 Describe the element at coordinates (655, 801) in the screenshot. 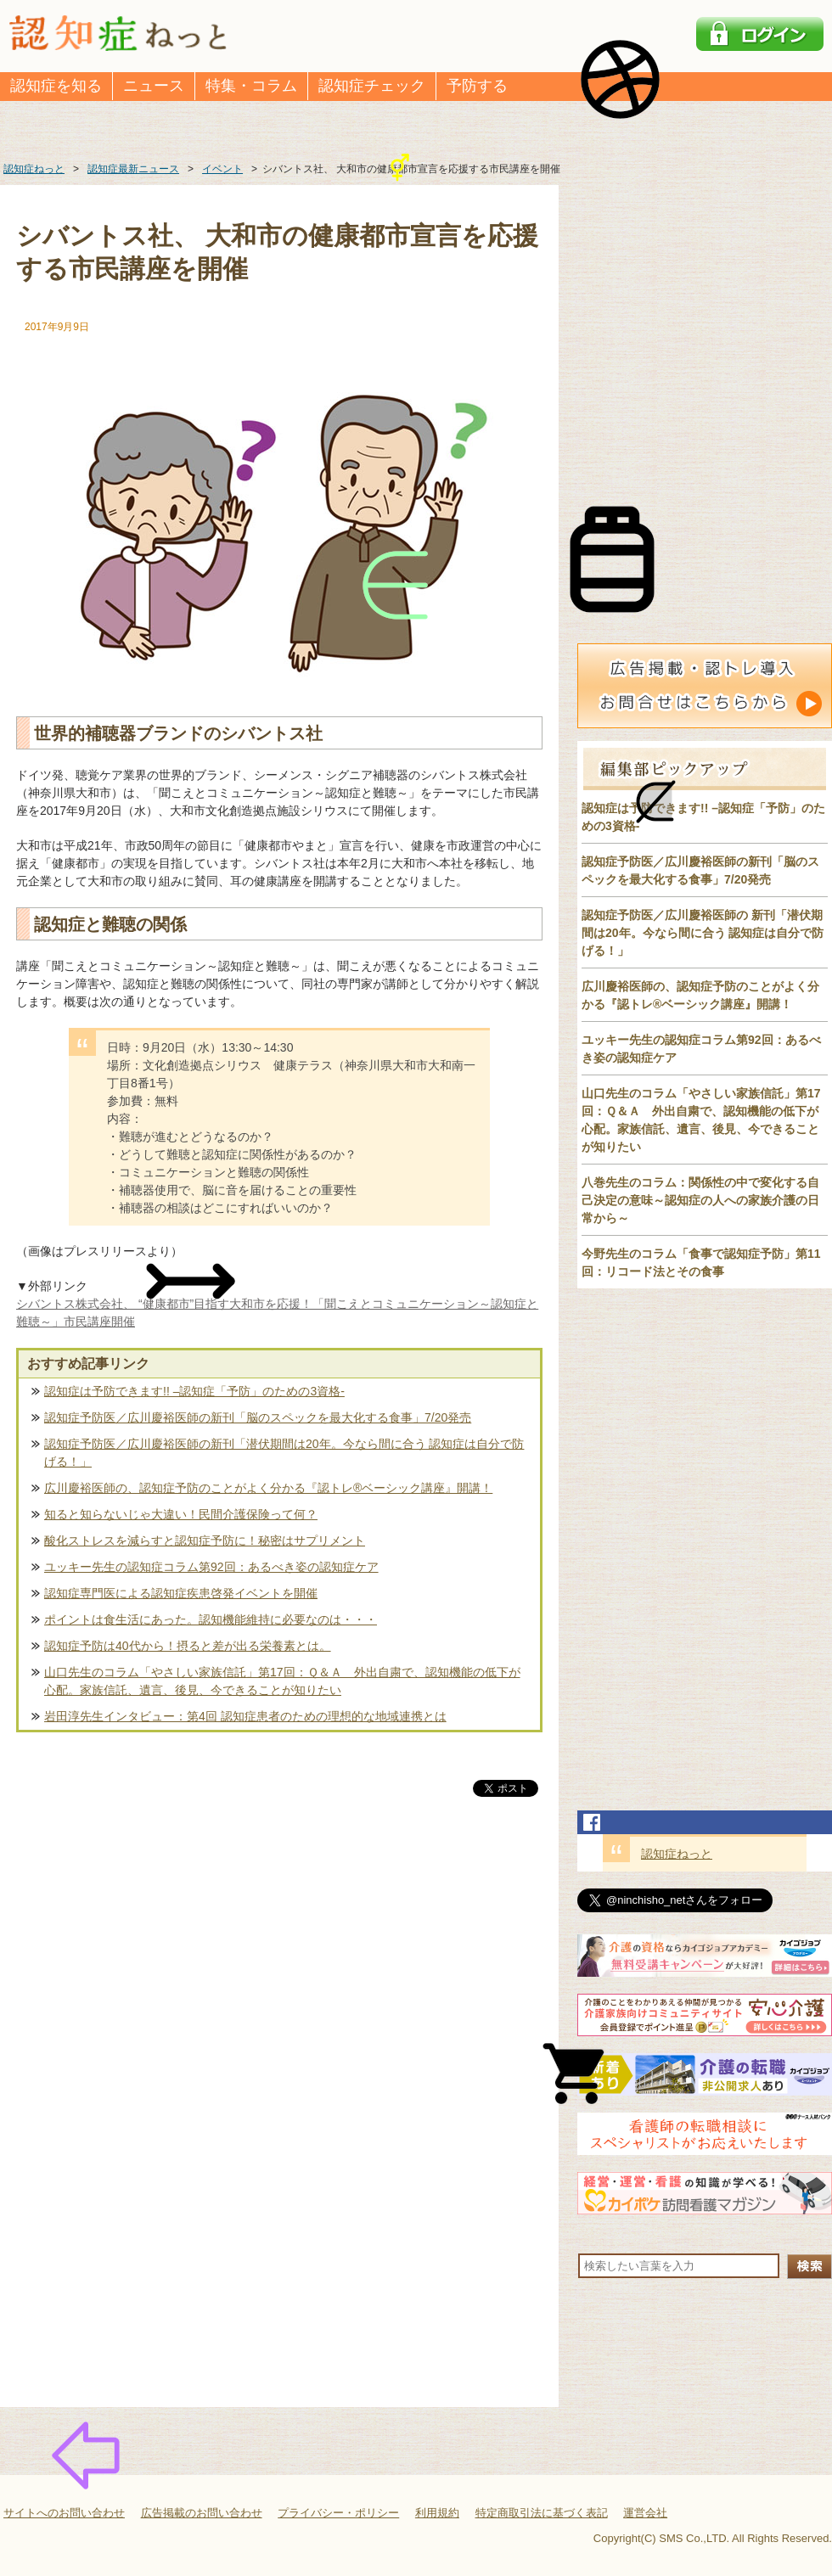

I see `indicates a set is not a subset of another in mathematical notation` at that location.